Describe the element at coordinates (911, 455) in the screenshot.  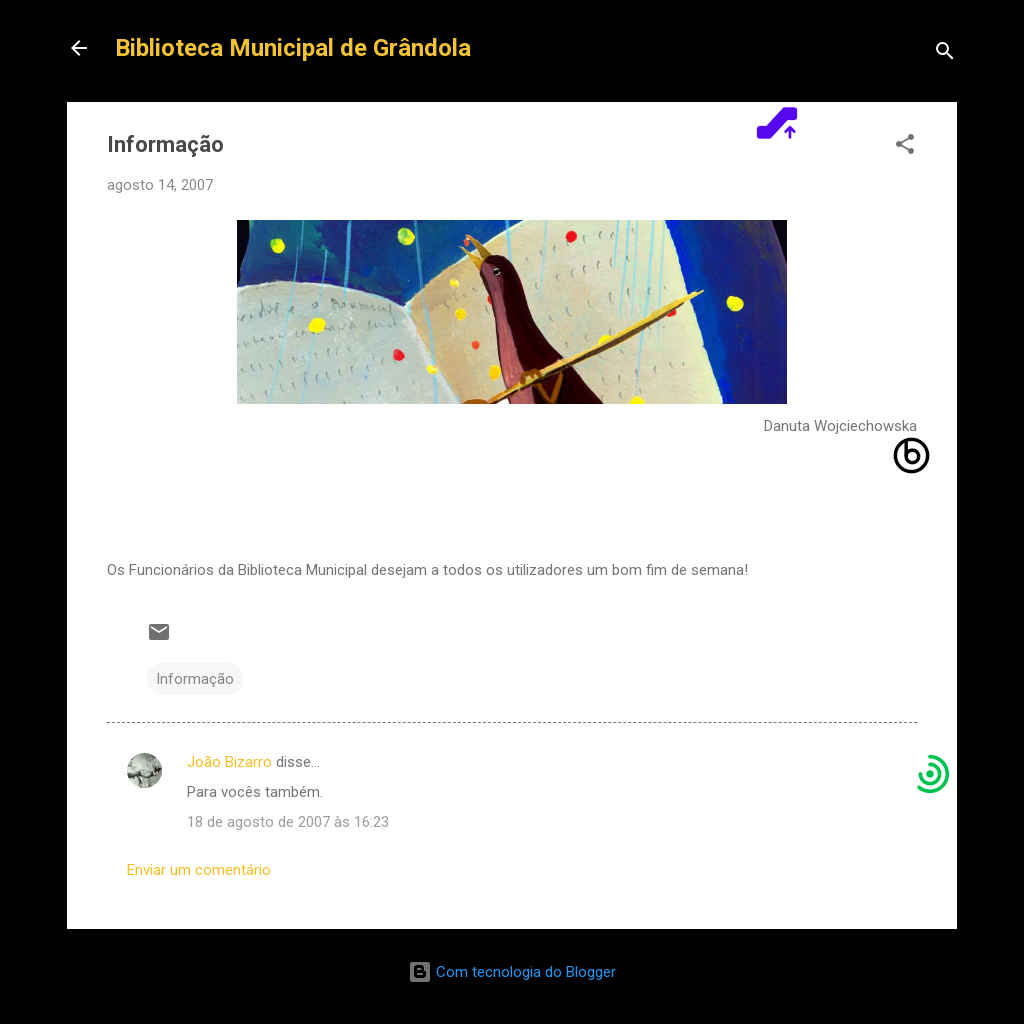
I see `beats audio brand logo` at that location.